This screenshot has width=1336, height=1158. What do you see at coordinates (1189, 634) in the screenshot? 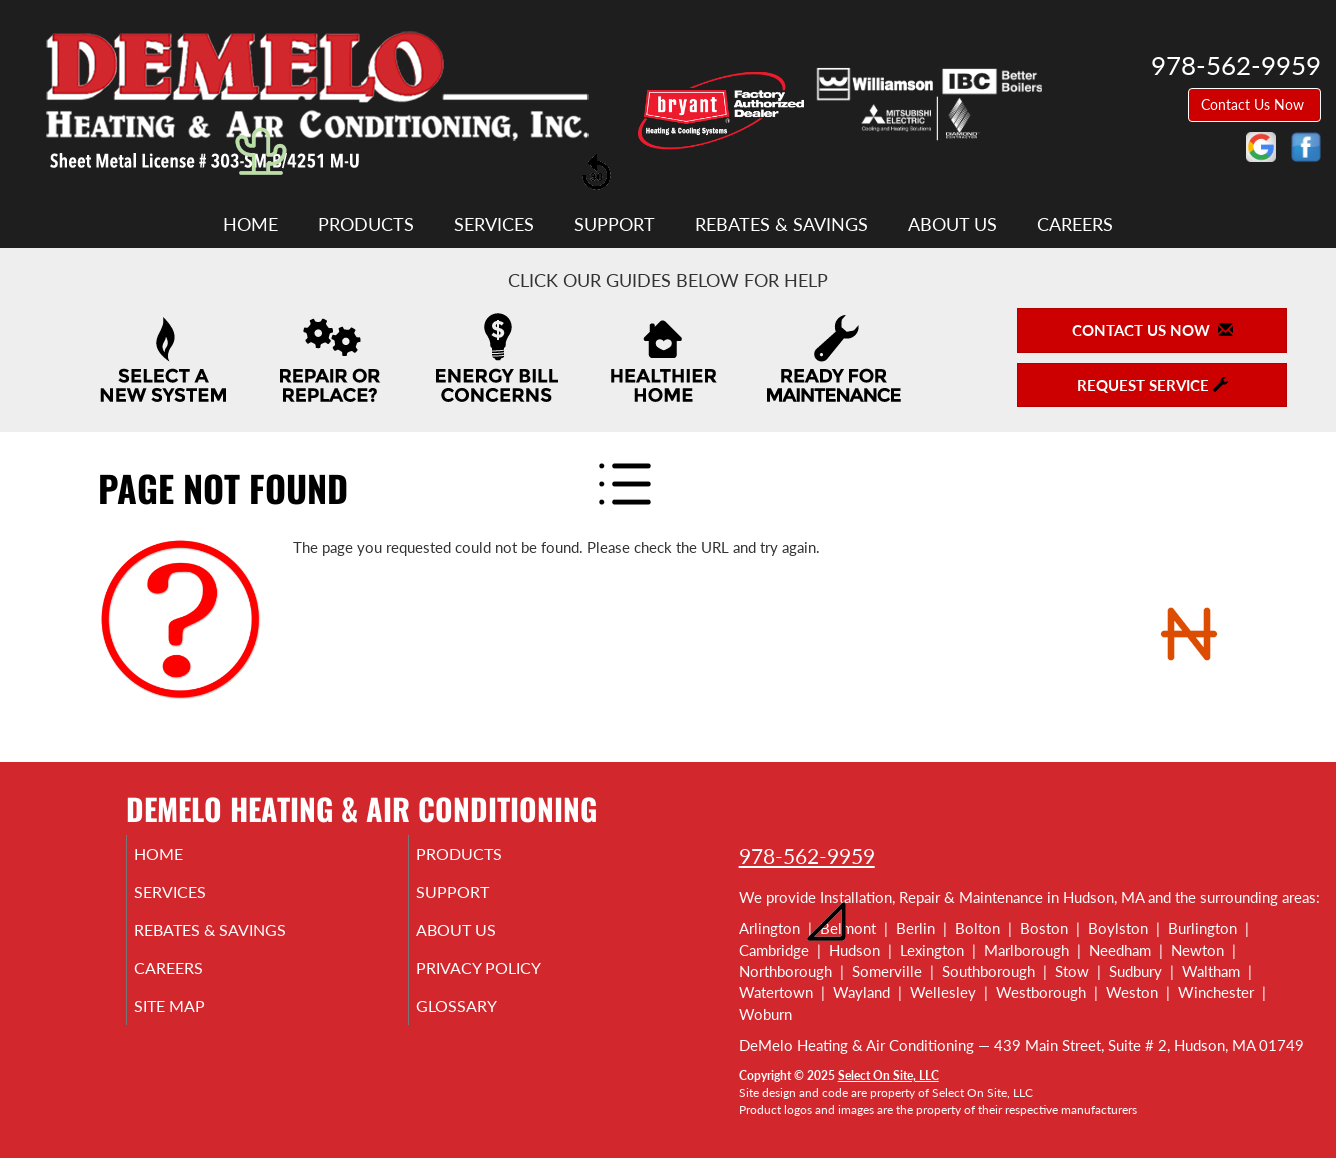
I see `nigerian naira currency symbol` at bounding box center [1189, 634].